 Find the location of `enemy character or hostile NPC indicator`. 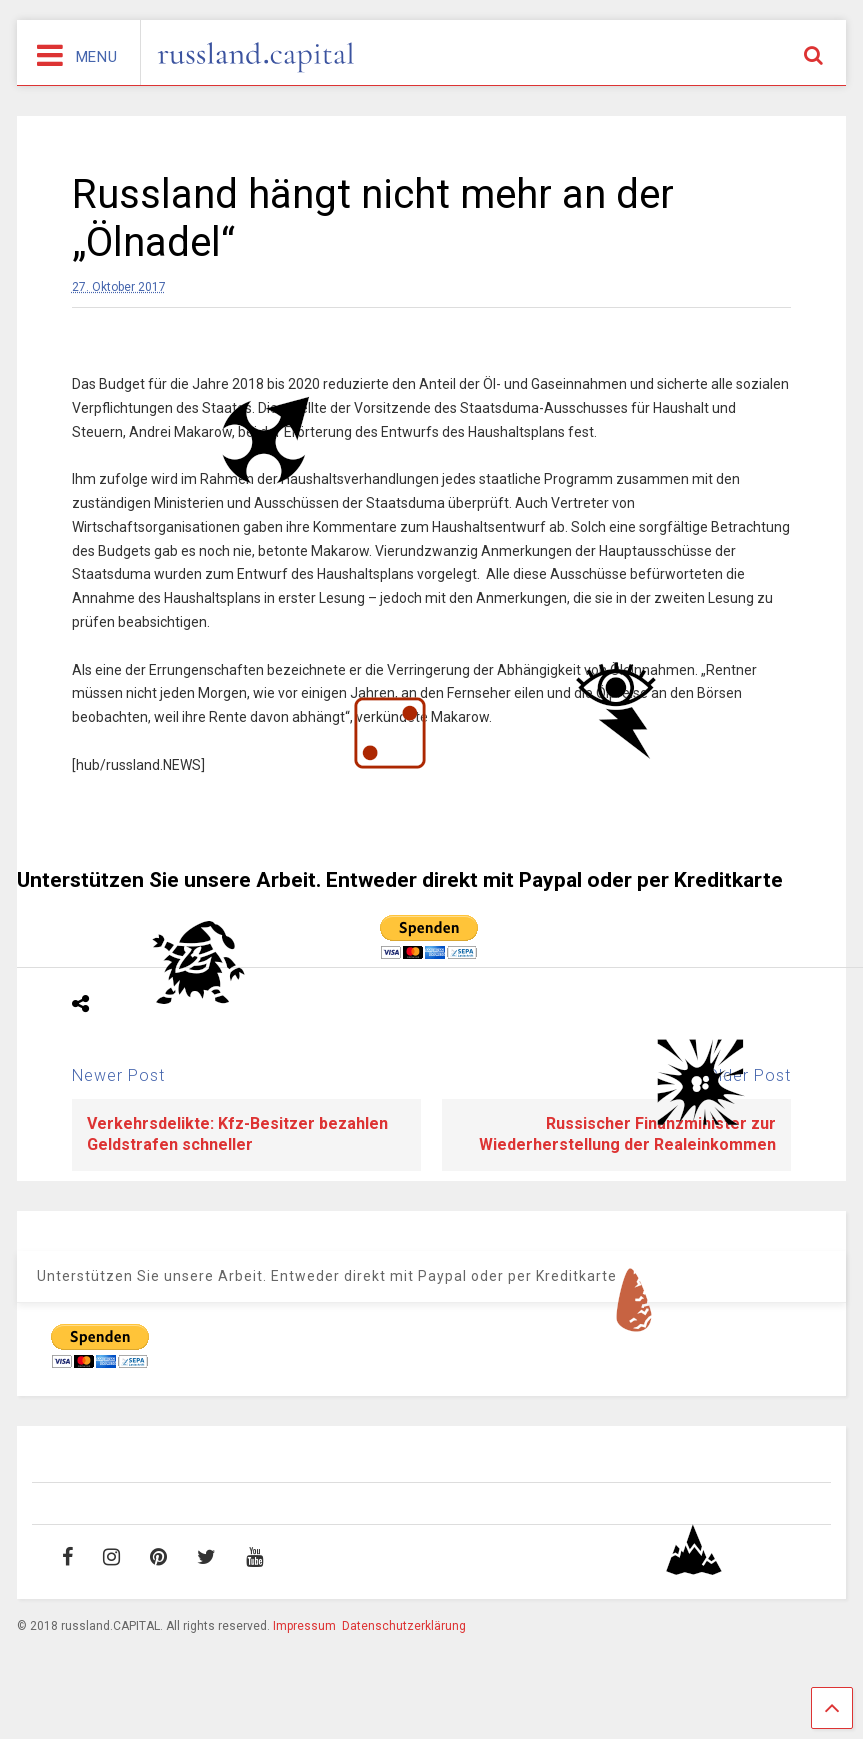

enemy character or hostile NPC indicator is located at coordinates (198, 962).